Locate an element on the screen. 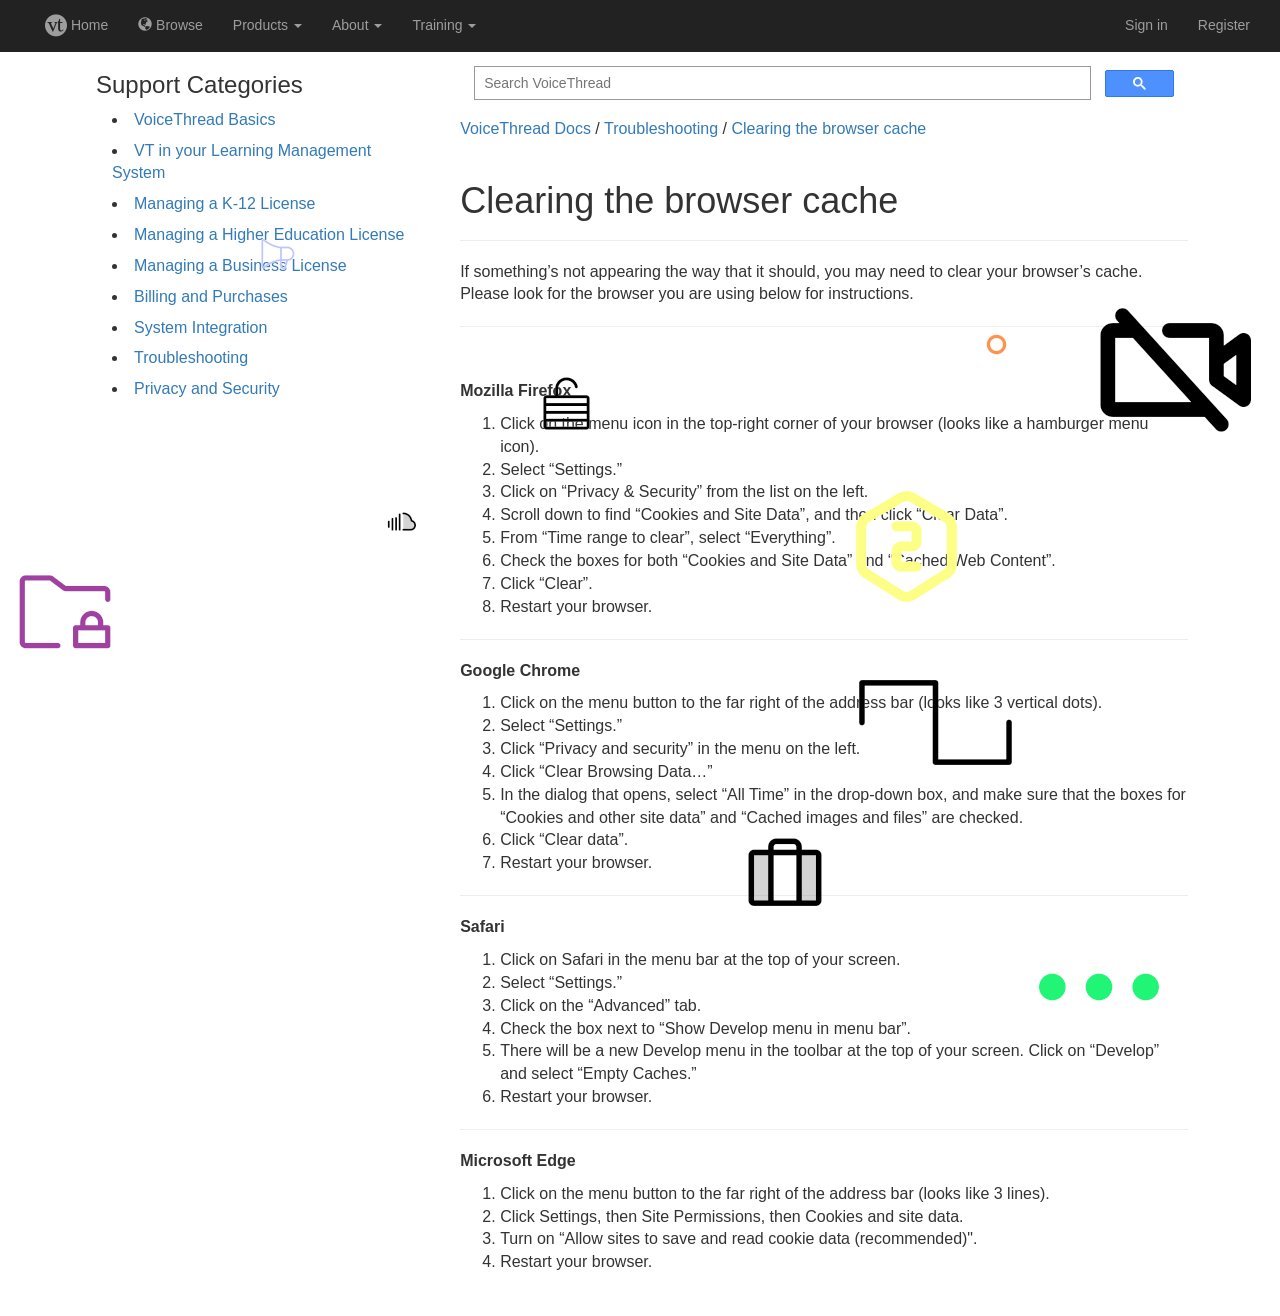  unlocked or unsecured state is located at coordinates (566, 406).